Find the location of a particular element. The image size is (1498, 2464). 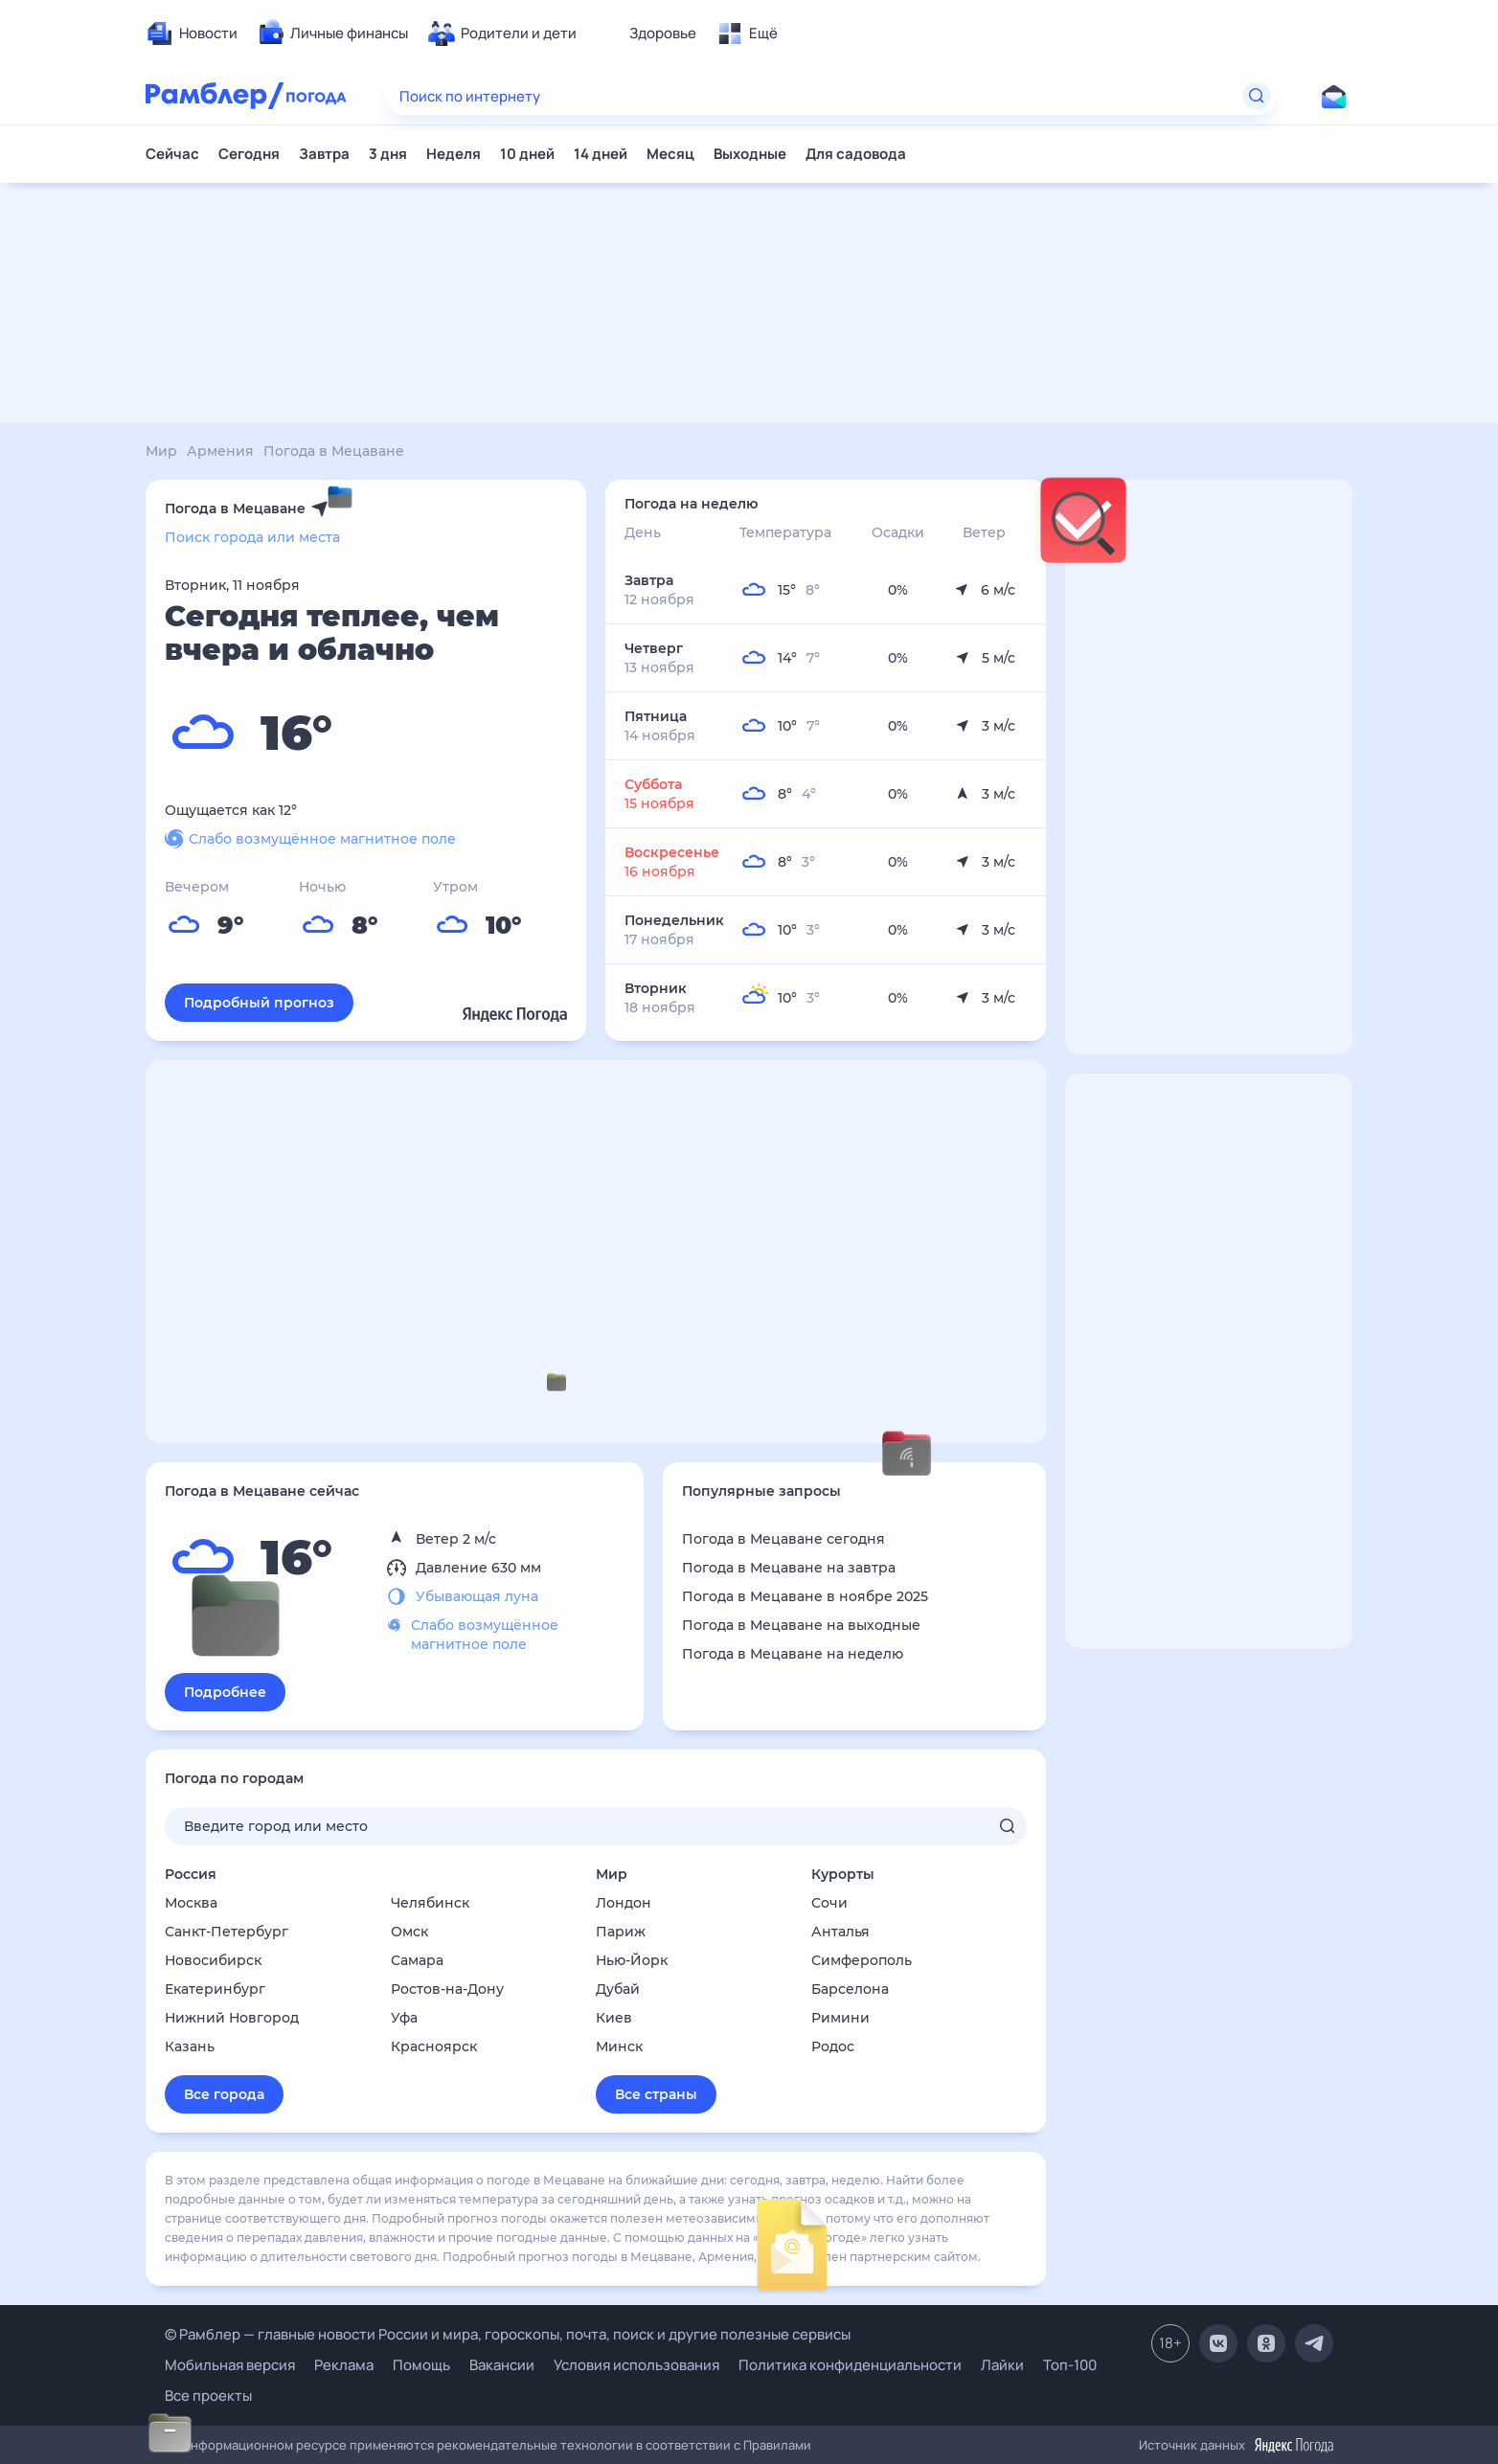

mbox email archive file is located at coordinates (792, 2245).